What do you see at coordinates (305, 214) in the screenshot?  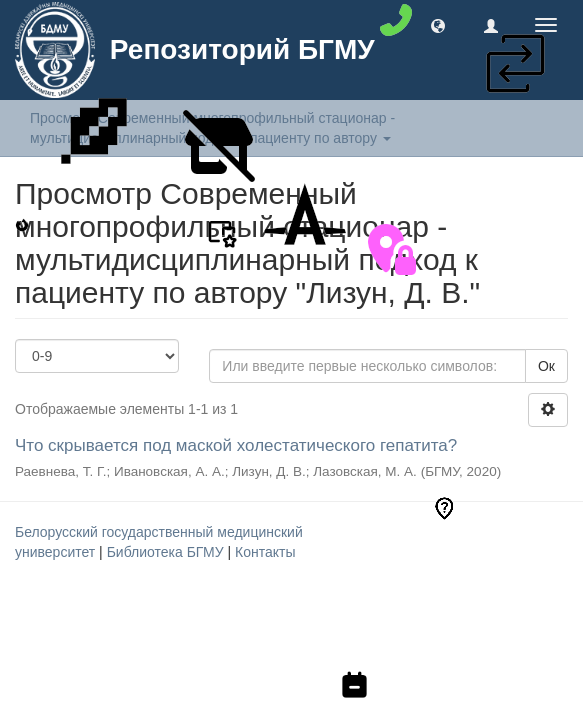 I see `autoprefixer CSS tool logo` at bounding box center [305, 214].